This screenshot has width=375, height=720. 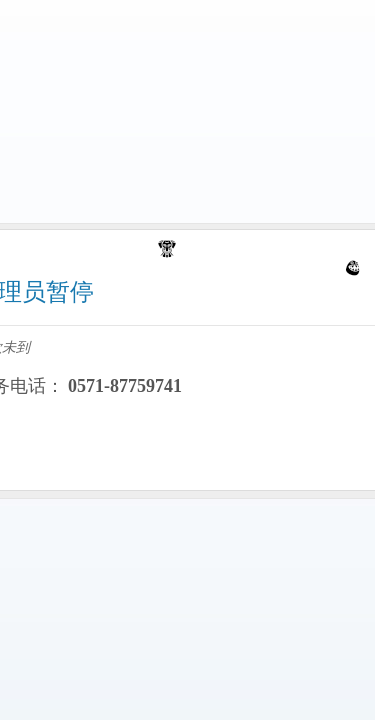 What do you see at coordinates (353, 268) in the screenshot?
I see `indicates gluttony status effect or debuff` at bounding box center [353, 268].